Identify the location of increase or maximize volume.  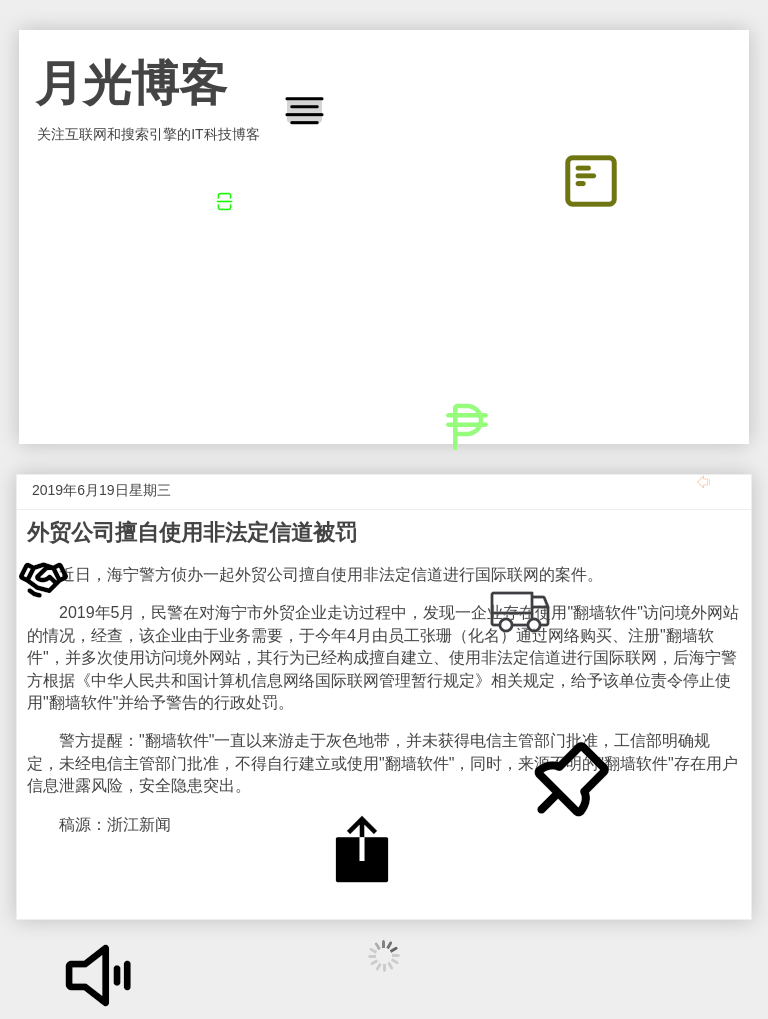
(96, 975).